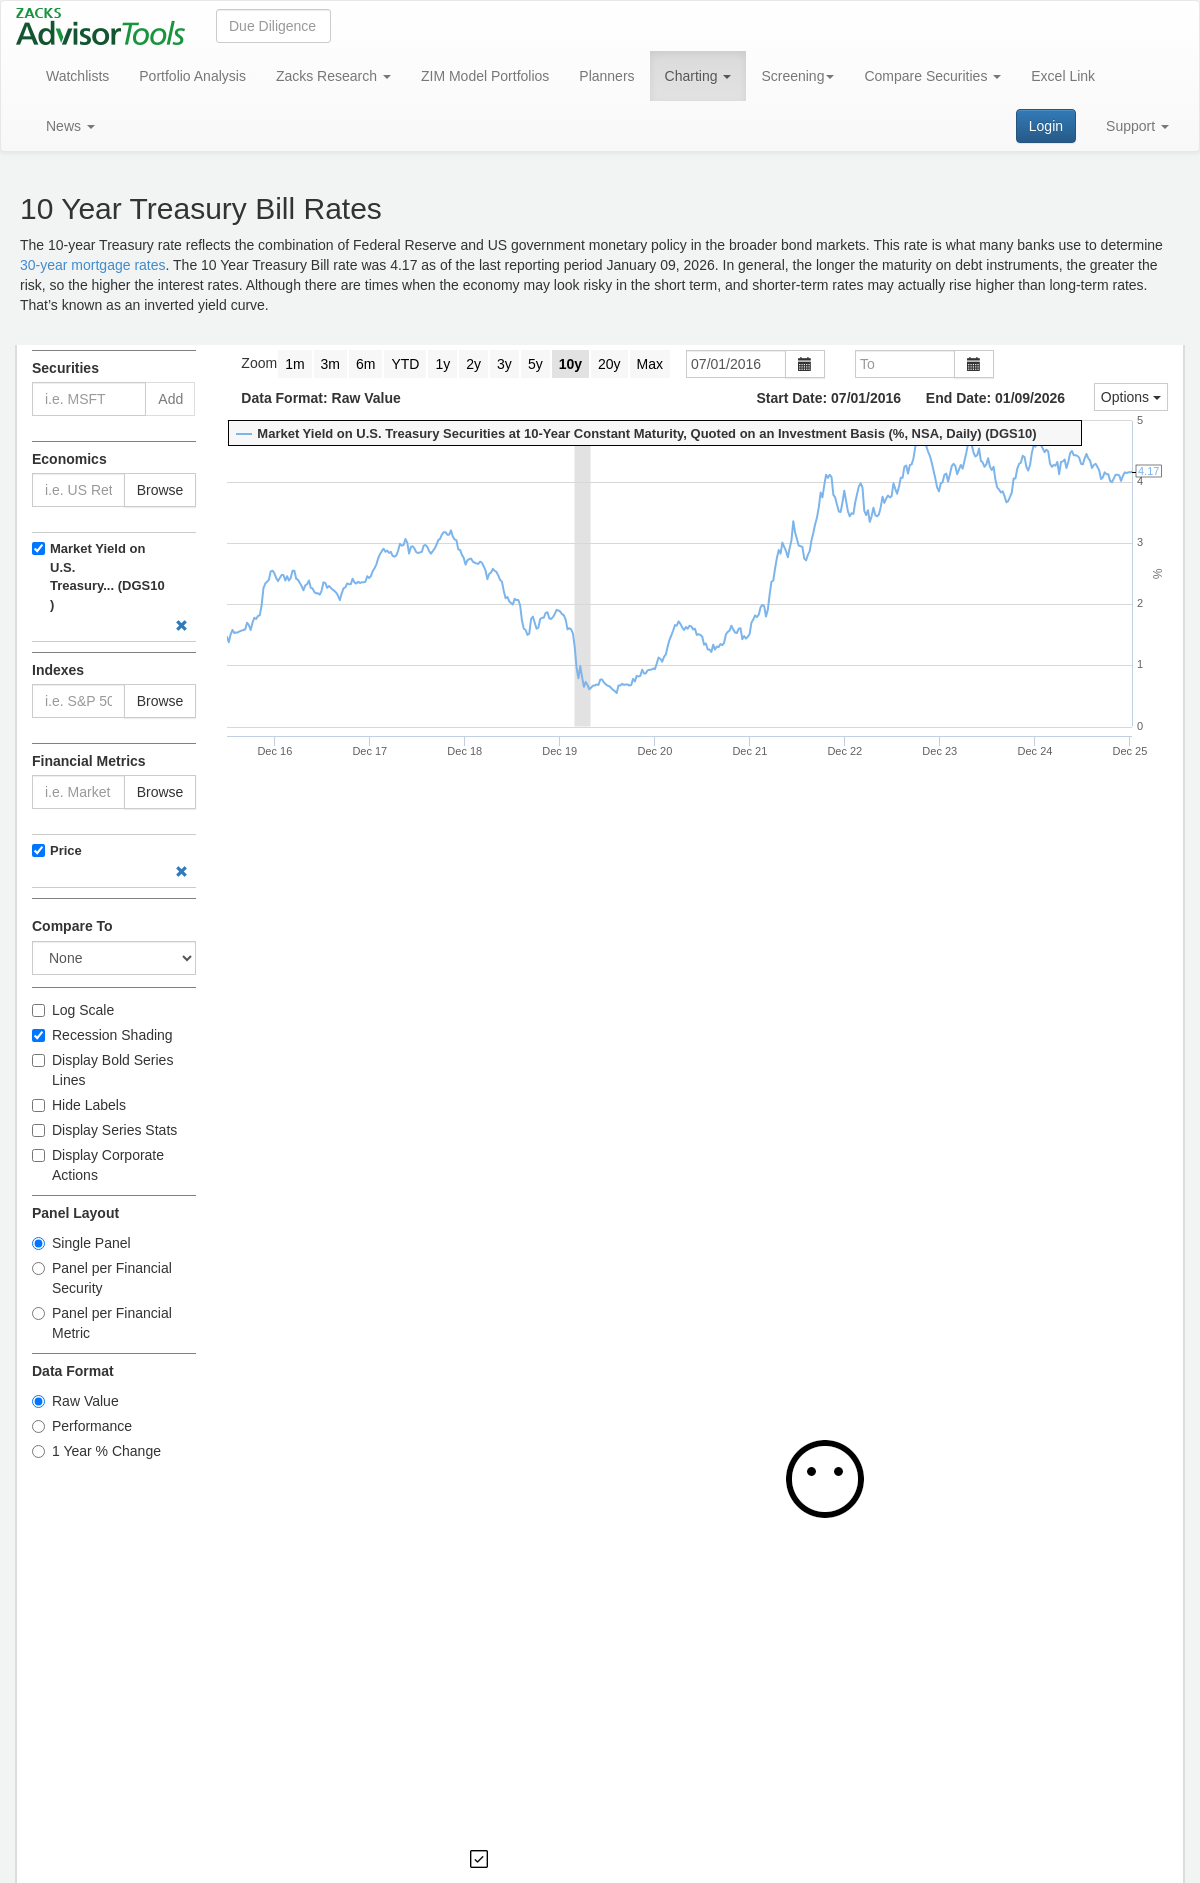 This screenshot has width=1200, height=1883. Describe the element at coordinates (479, 1859) in the screenshot. I see `mark a task or item as complete` at that location.